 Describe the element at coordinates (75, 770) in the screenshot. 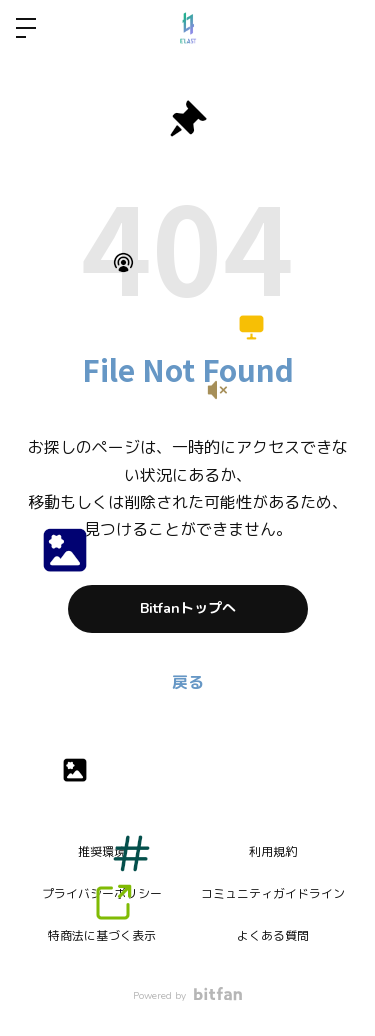

I see `access a media channel for sharing images and videos` at that location.